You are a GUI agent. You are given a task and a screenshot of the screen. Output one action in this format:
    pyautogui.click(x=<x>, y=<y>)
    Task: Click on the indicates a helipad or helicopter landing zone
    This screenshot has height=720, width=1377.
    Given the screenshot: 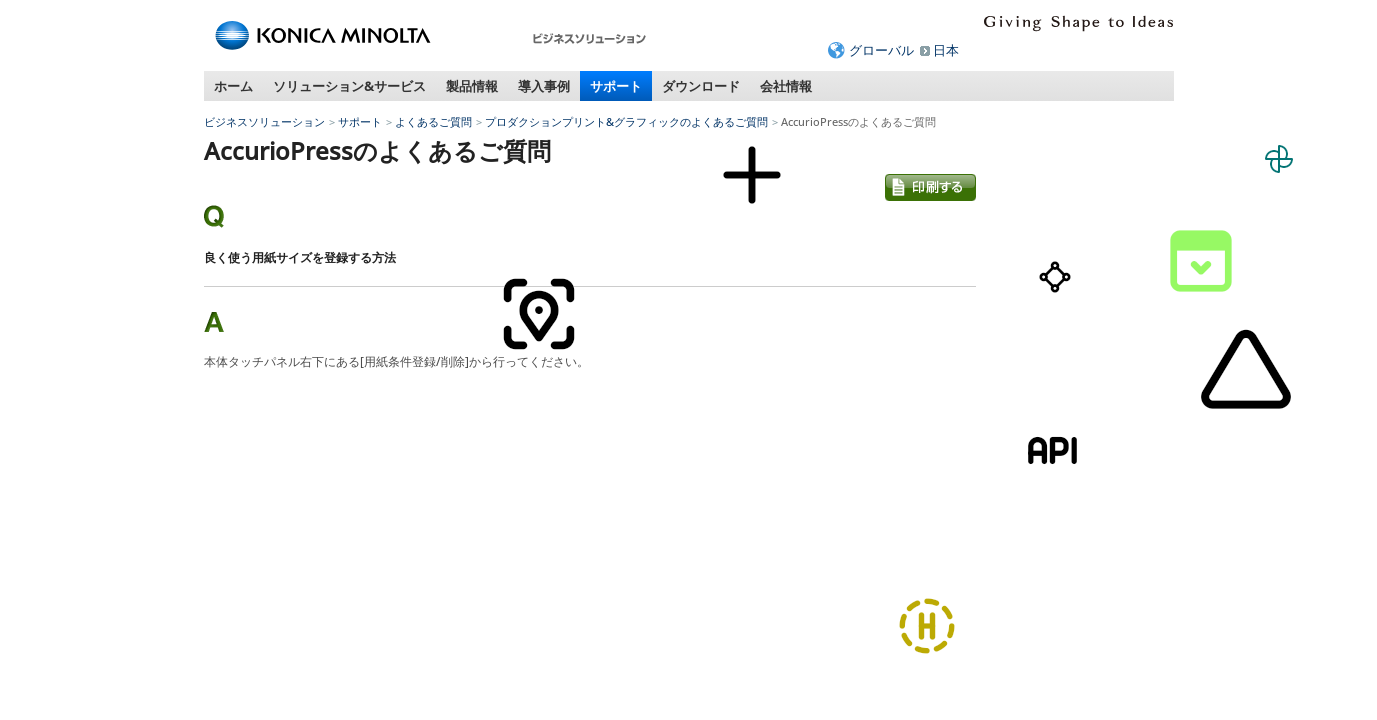 What is the action you would take?
    pyautogui.click(x=927, y=626)
    